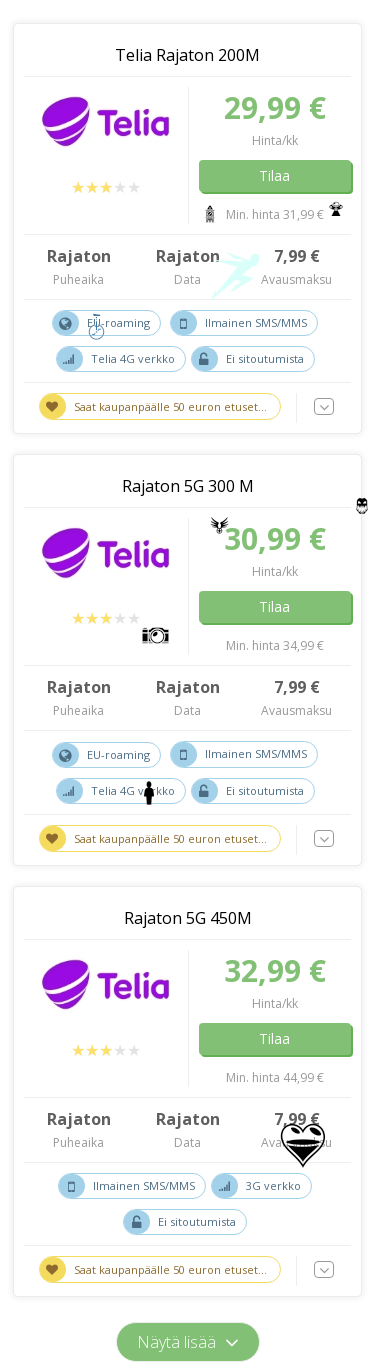 This screenshot has height=1370, width=375. Describe the element at coordinates (302, 1145) in the screenshot. I see `indicates a fragile or special health/life status in a game` at that location.